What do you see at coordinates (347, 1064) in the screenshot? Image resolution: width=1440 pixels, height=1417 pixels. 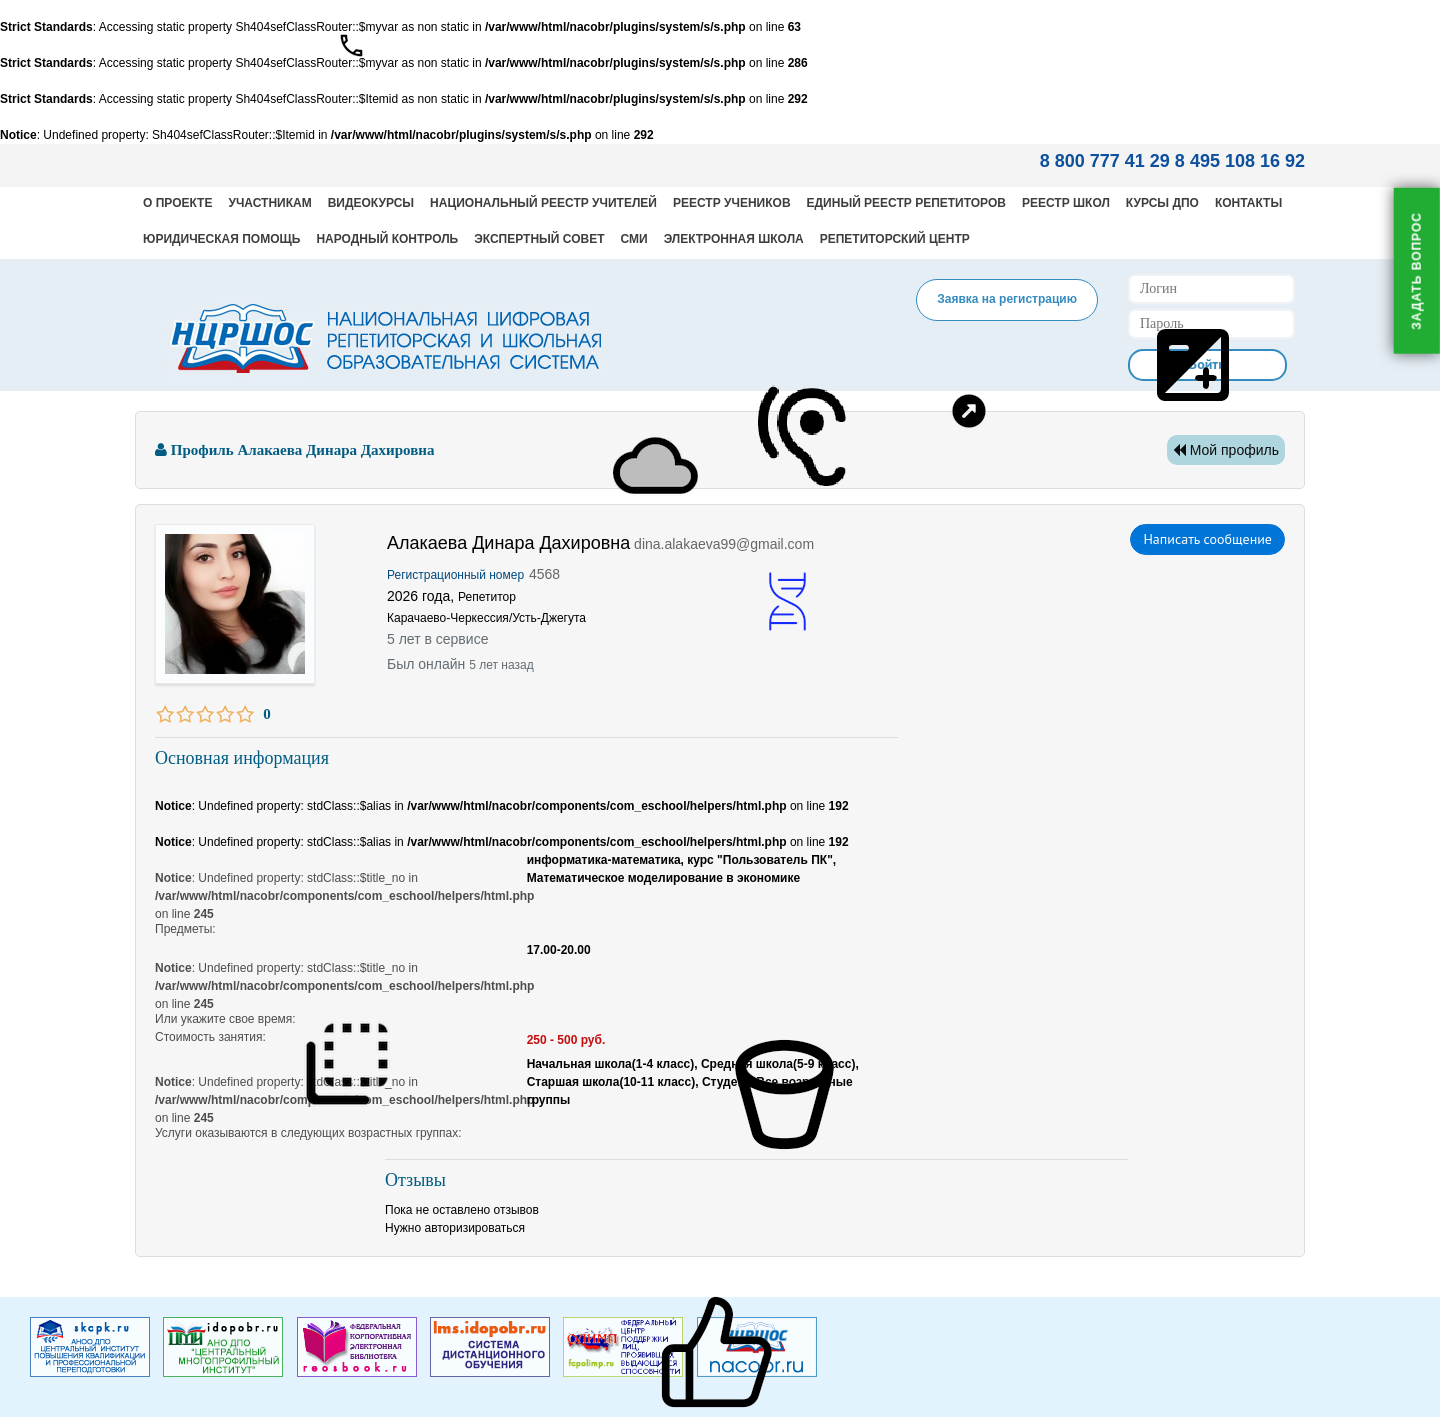 I see `send layer to back` at bounding box center [347, 1064].